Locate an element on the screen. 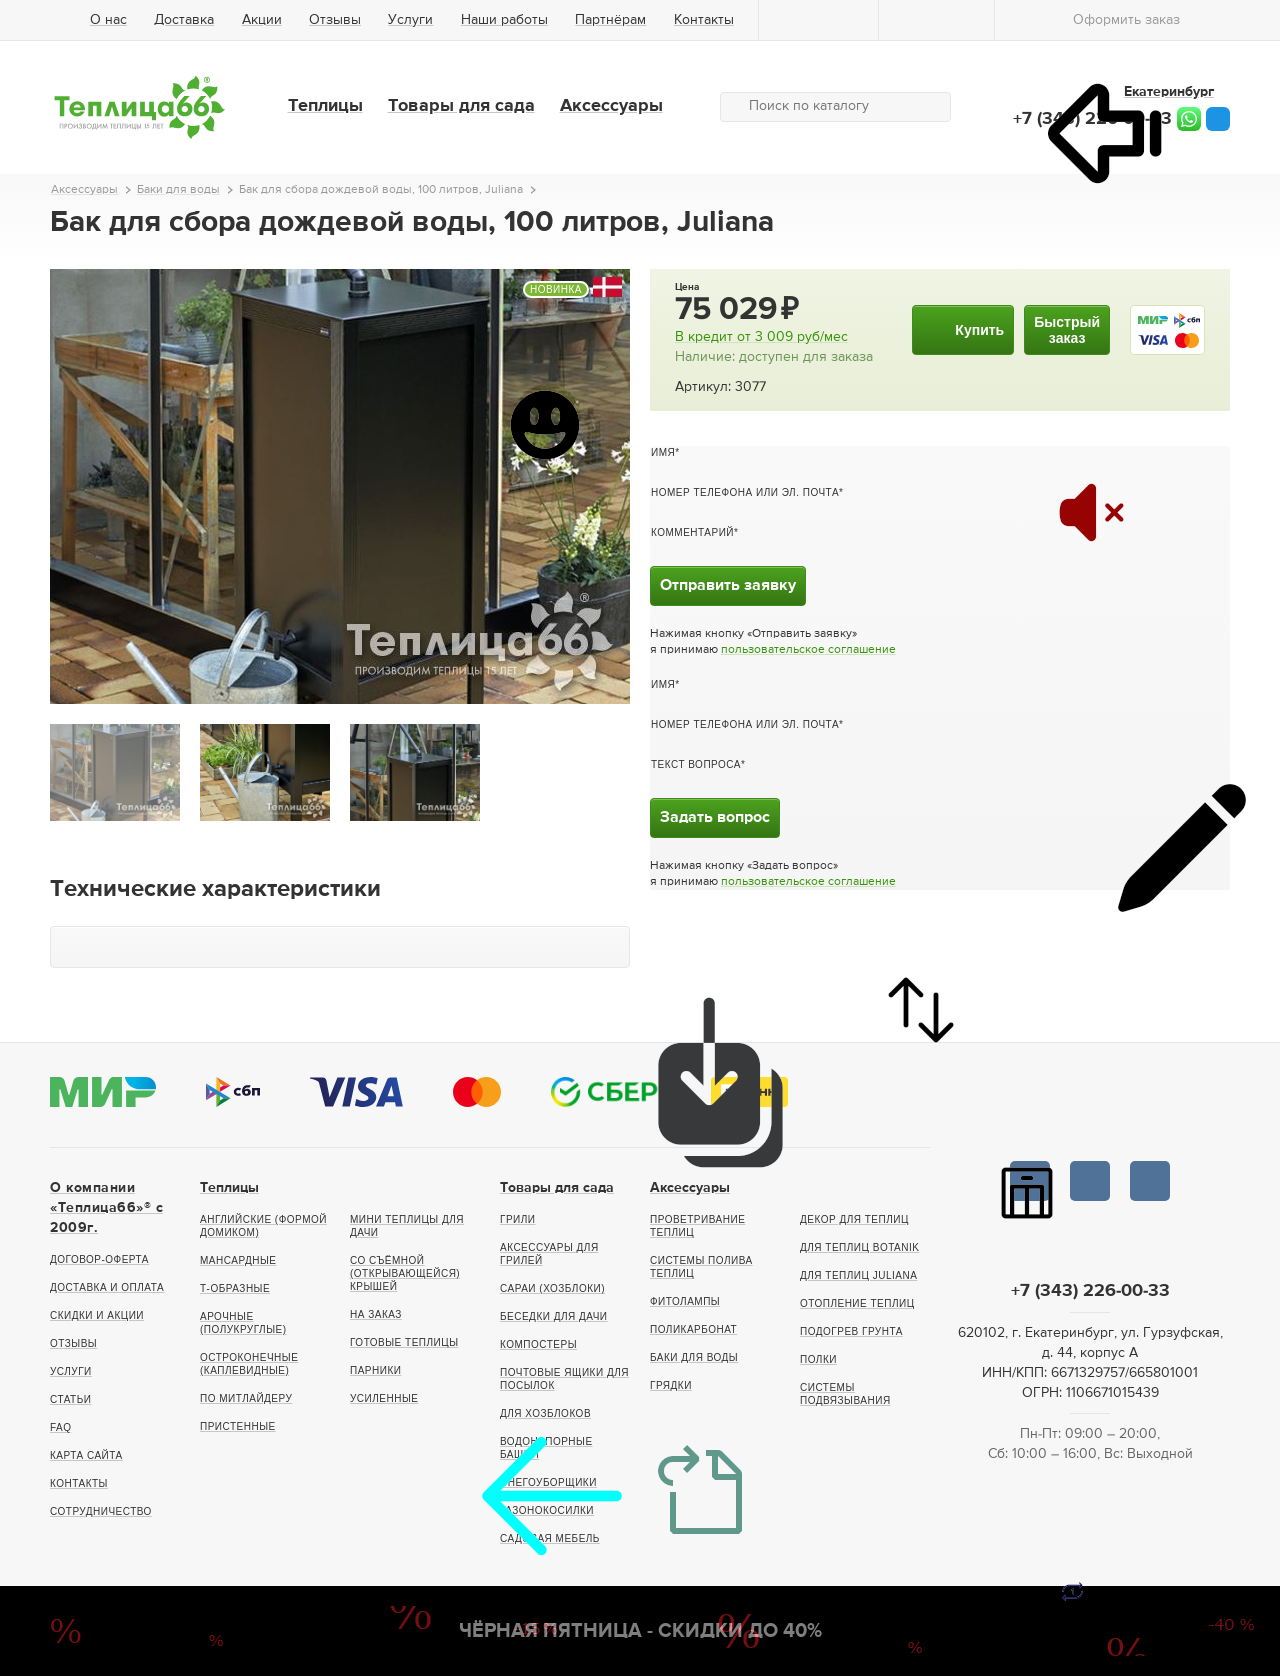  mute audio or sound is located at coordinates (1091, 512).